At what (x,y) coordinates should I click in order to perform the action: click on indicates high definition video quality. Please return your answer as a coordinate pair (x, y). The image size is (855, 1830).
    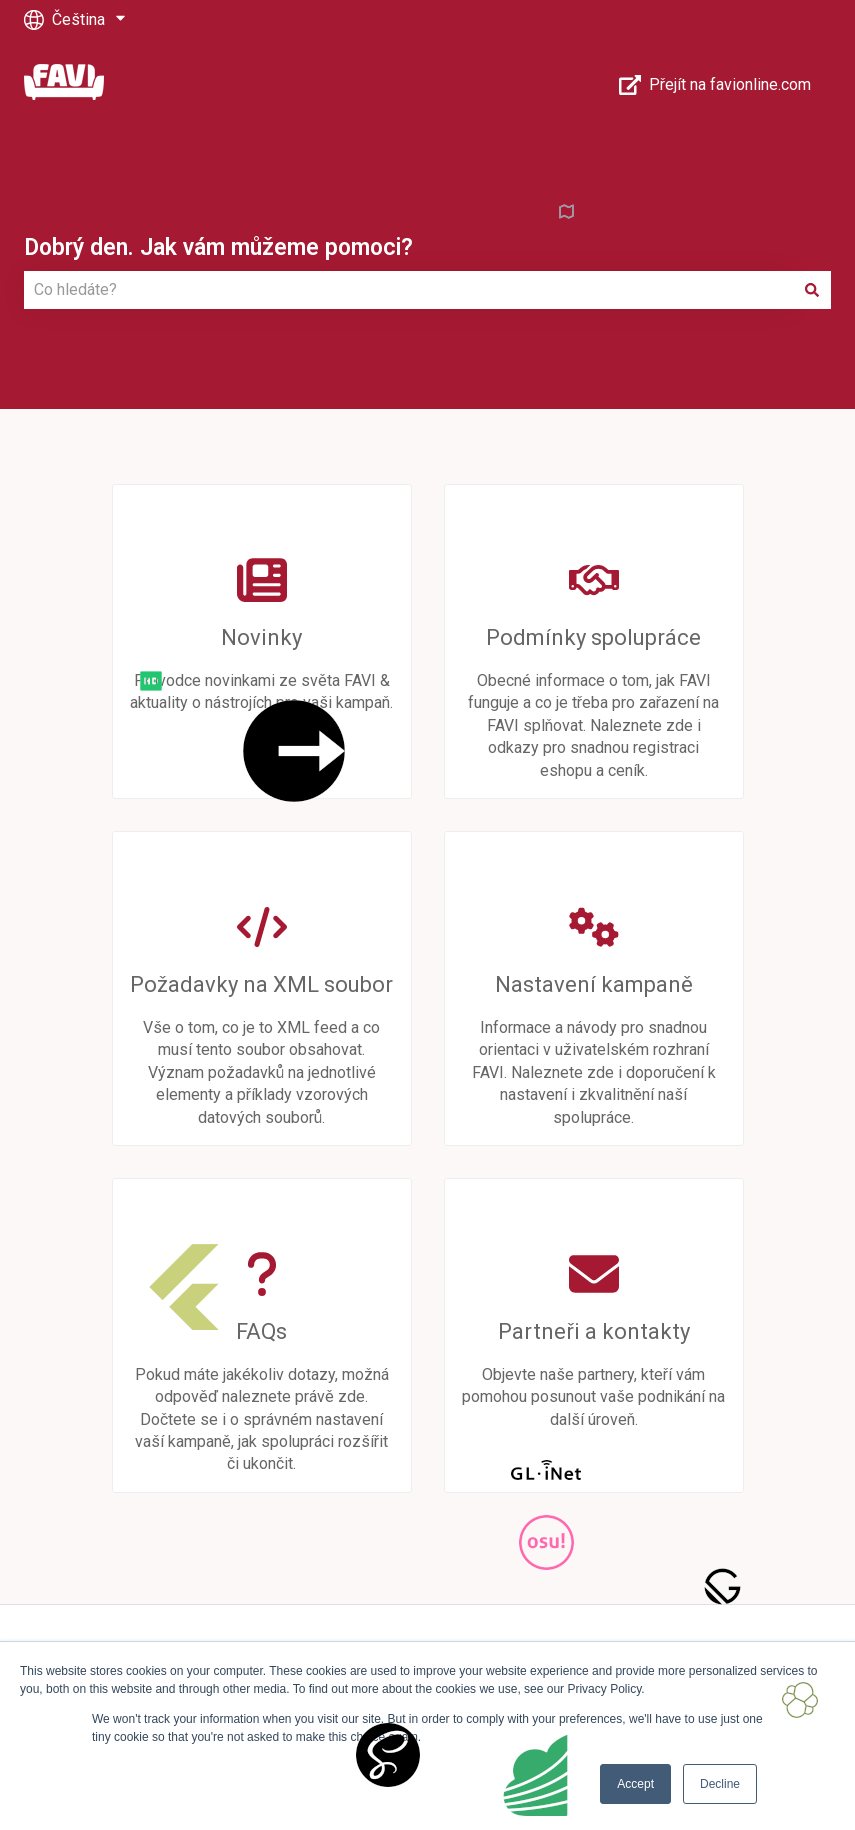
    Looking at the image, I should click on (151, 681).